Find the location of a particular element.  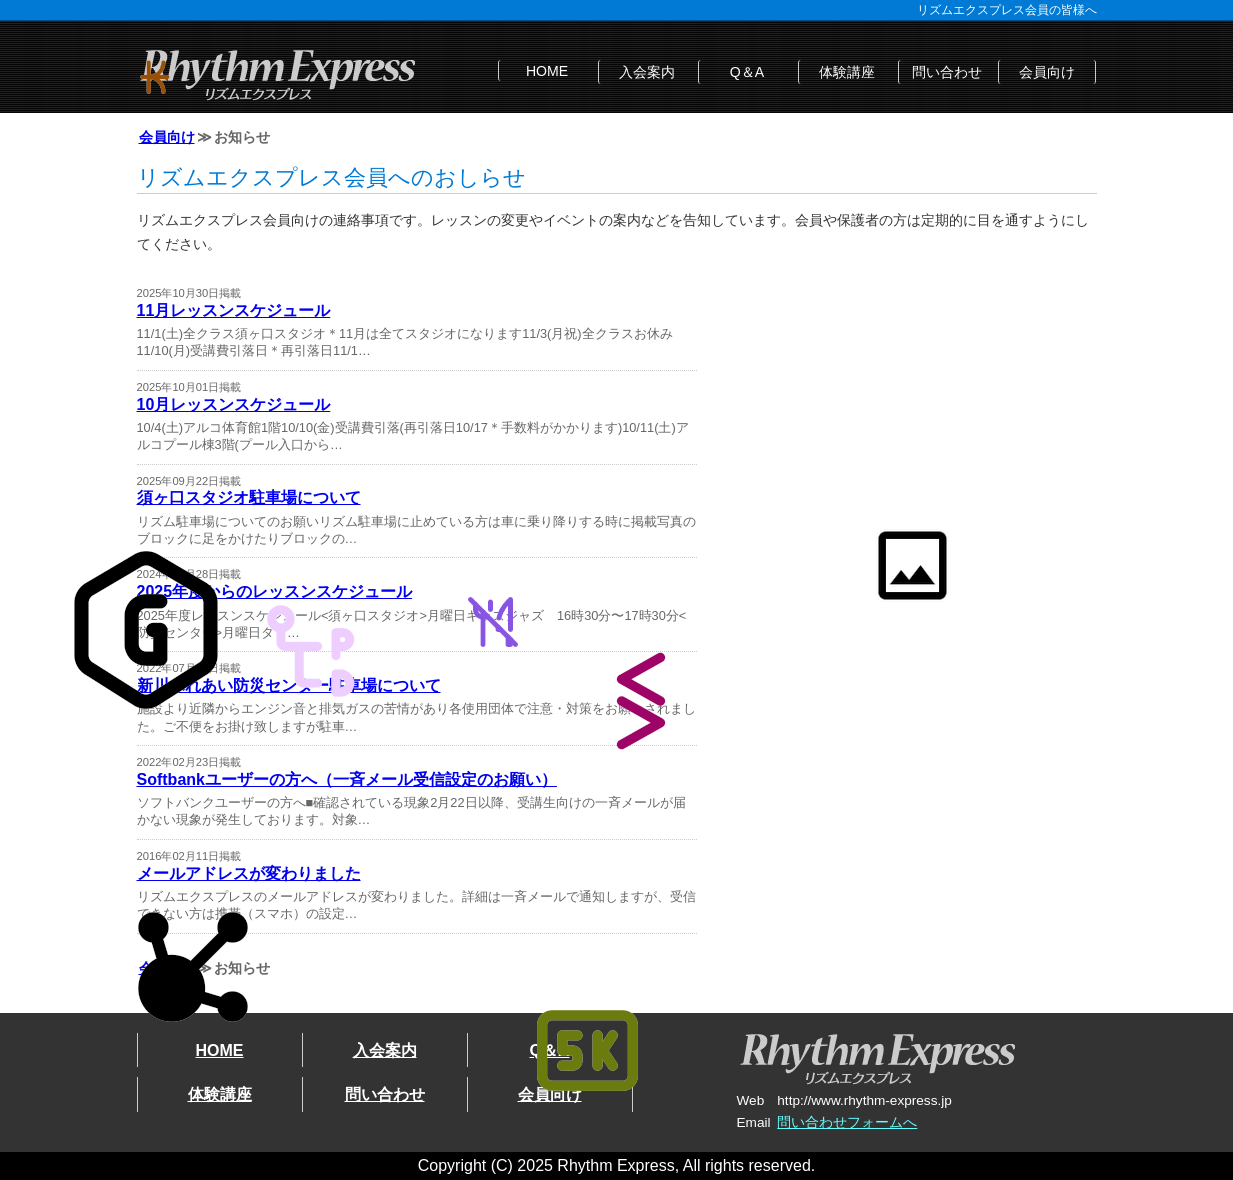

insert an image into your document is located at coordinates (912, 565).